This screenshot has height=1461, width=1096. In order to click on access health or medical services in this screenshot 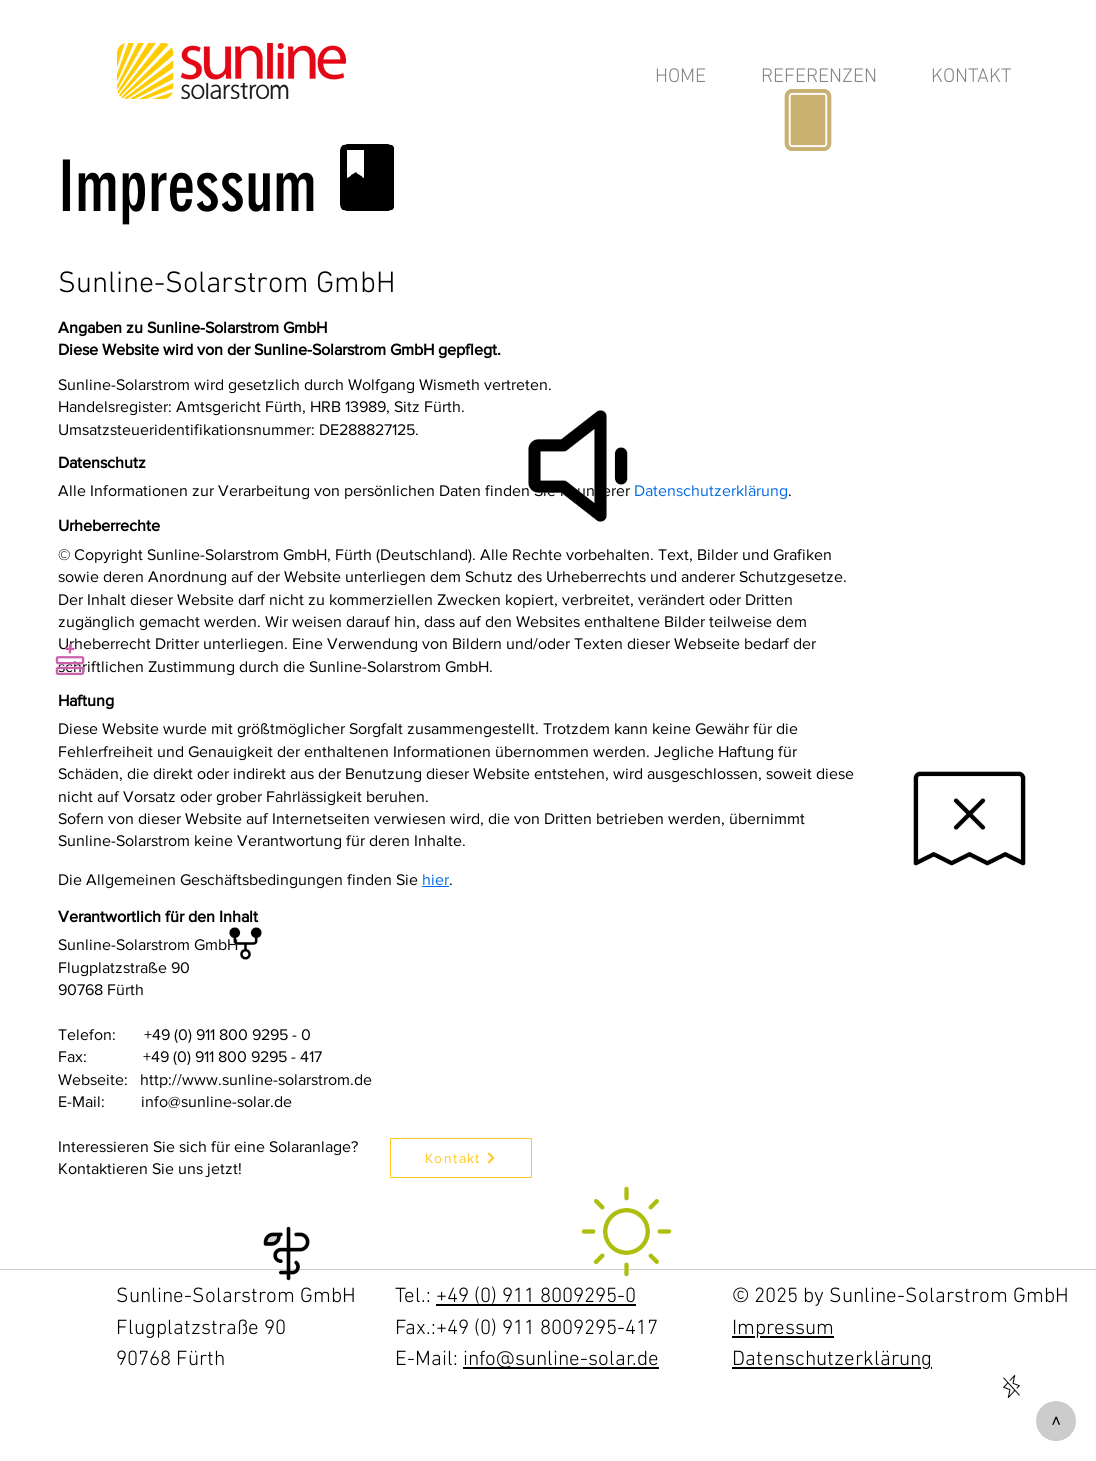, I will do `click(288, 1253)`.